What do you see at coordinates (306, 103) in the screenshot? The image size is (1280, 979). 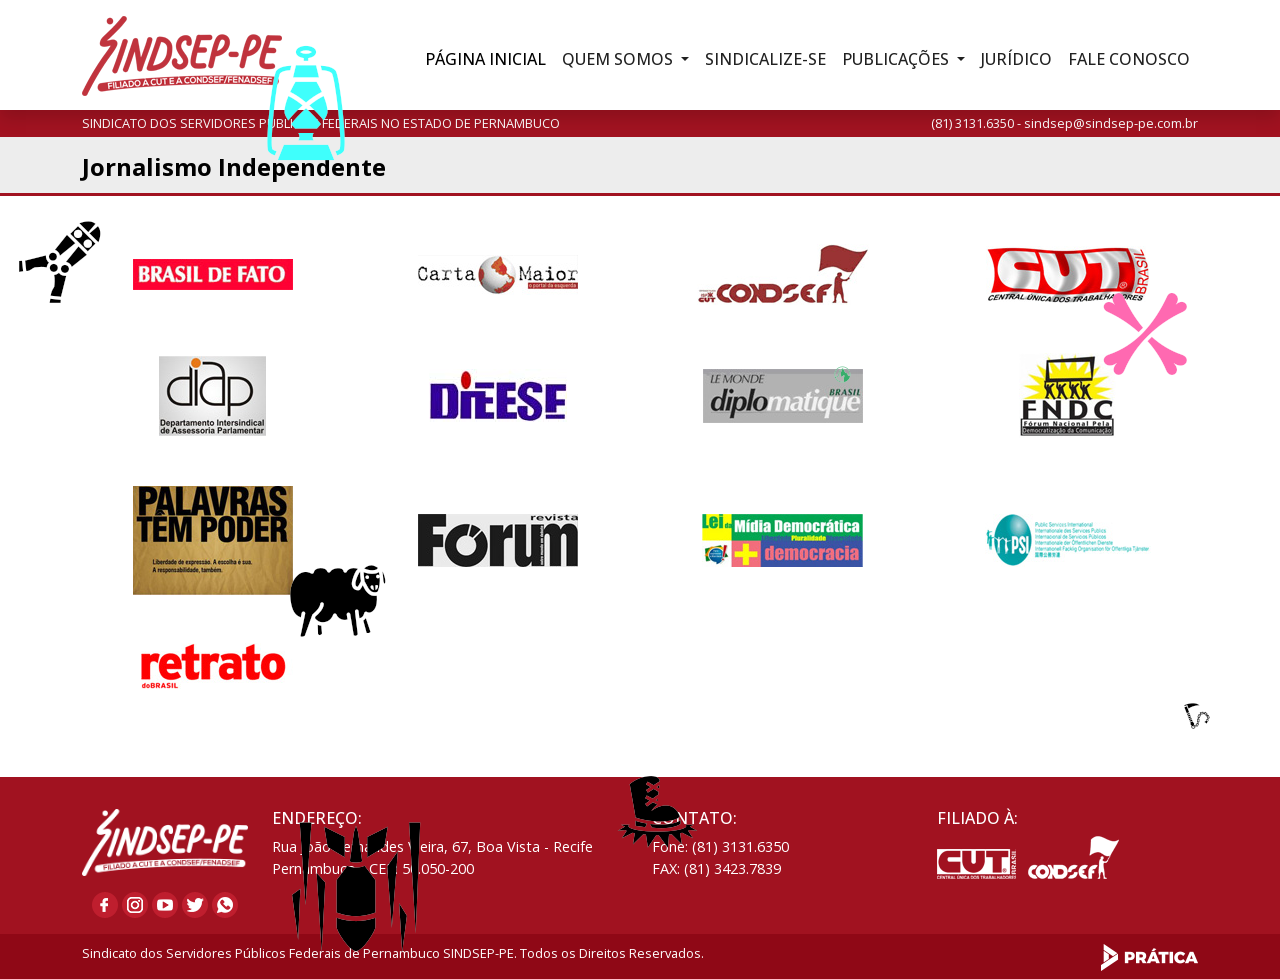 I see `toggle light or dark mode` at bounding box center [306, 103].